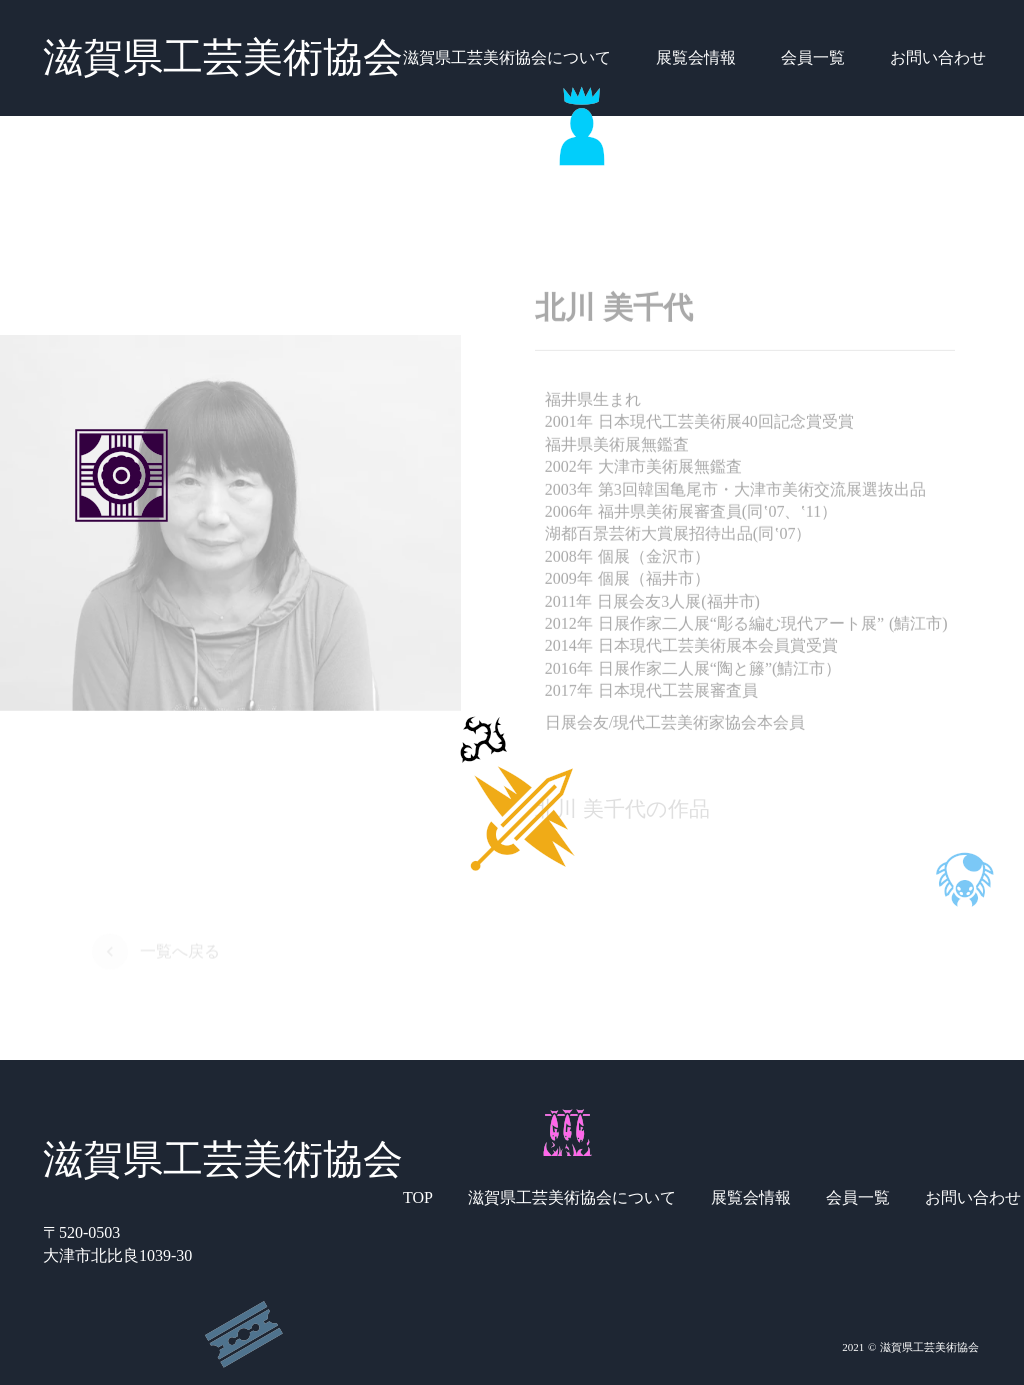  I want to click on indicates a tick or mite creature in a game context, so click(964, 880).